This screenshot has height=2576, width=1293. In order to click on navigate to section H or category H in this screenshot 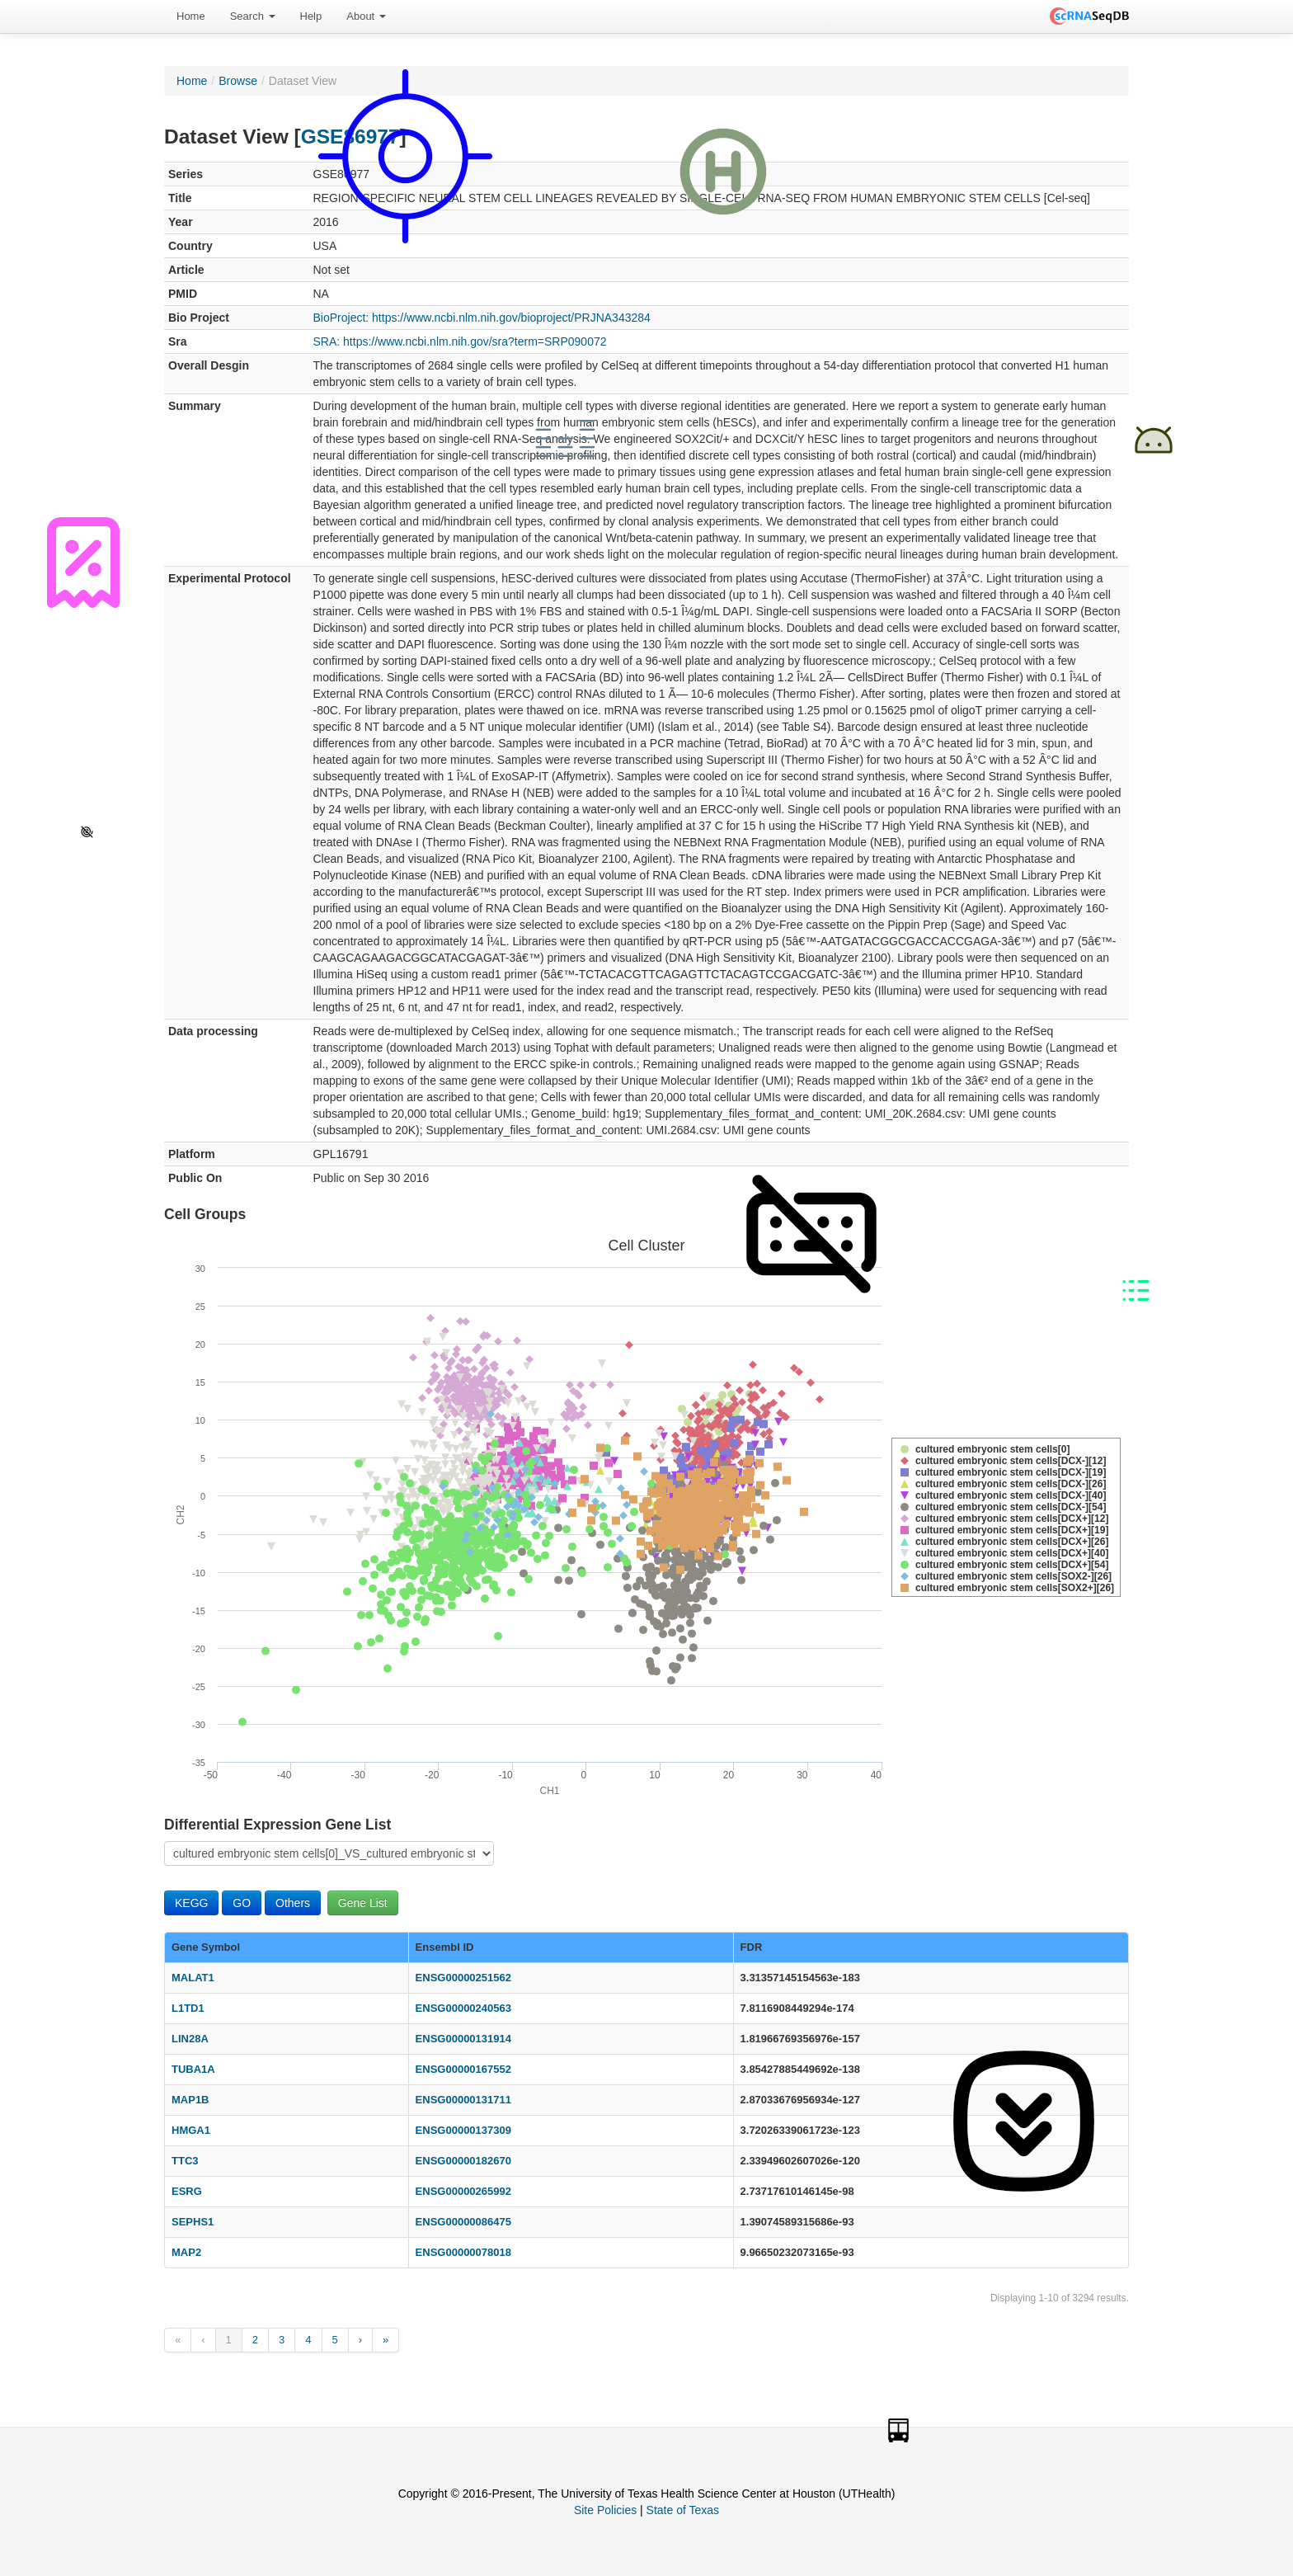, I will do `click(723, 172)`.